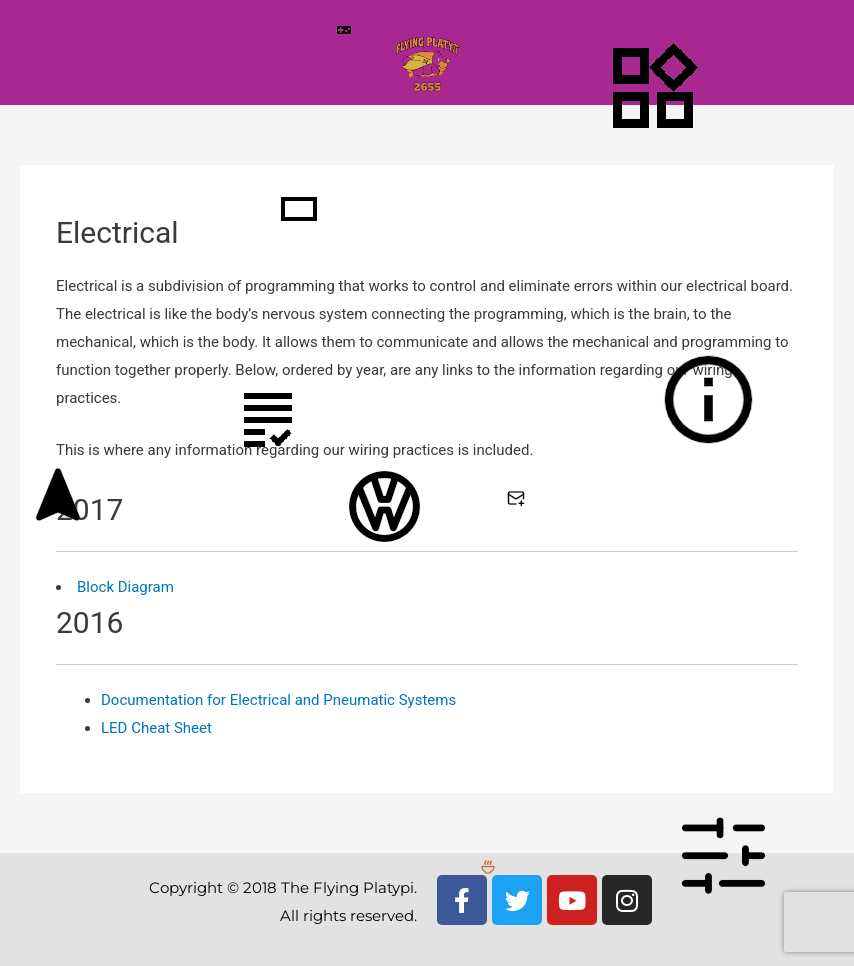 Image resolution: width=854 pixels, height=966 pixels. What do you see at coordinates (384, 506) in the screenshot?
I see `volkswagen brand or vehicle identification` at bounding box center [384, 506].